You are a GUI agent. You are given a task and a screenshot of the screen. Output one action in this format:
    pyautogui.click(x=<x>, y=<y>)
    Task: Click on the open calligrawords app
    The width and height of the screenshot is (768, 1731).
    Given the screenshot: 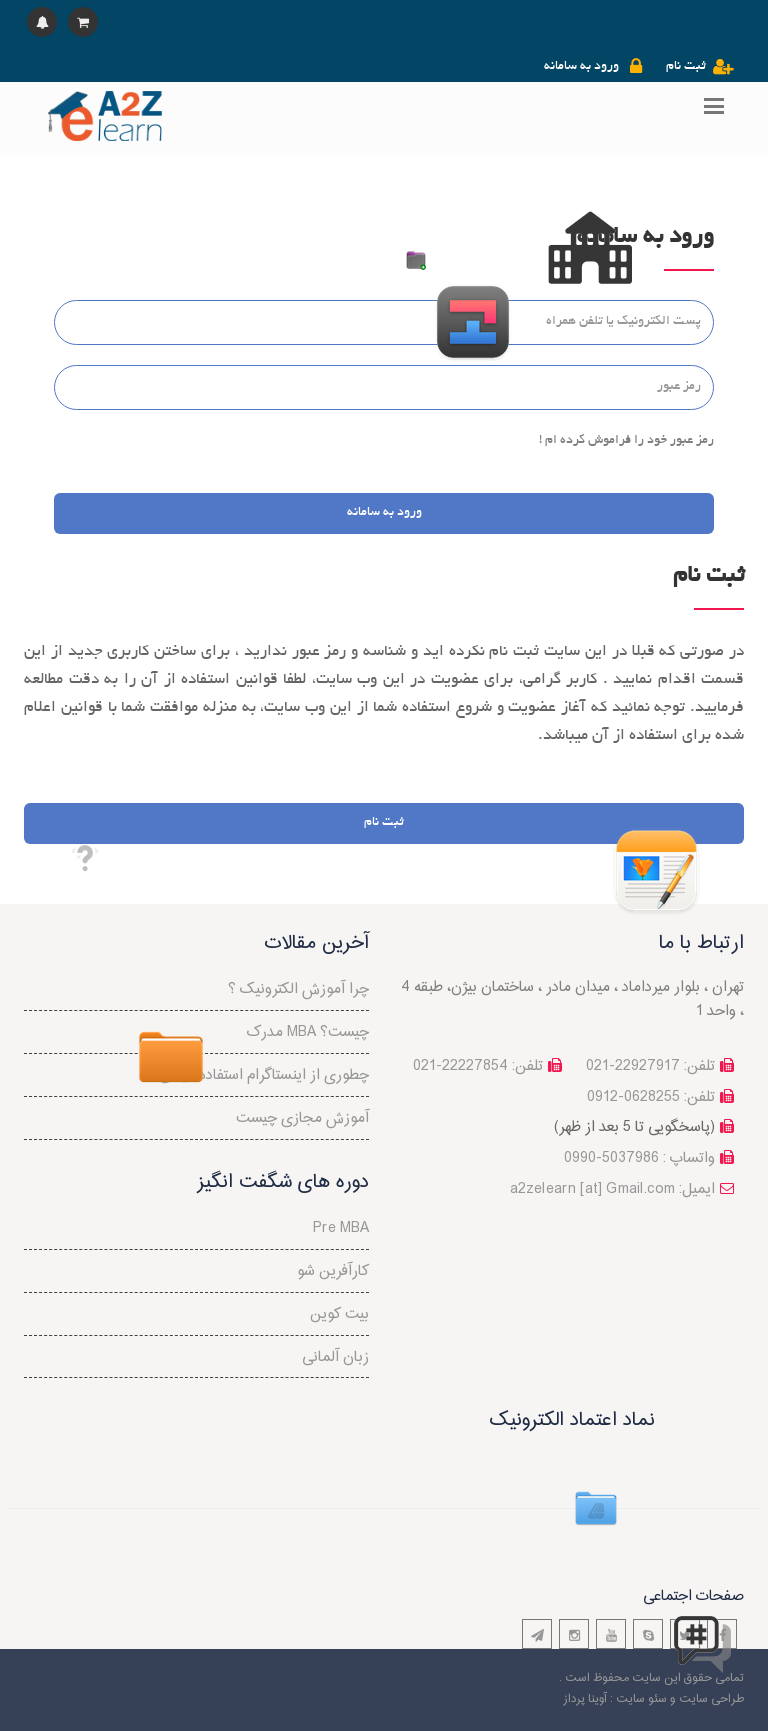 What is the action you would take?
    pyautogui.click(x=656, y=870)
    